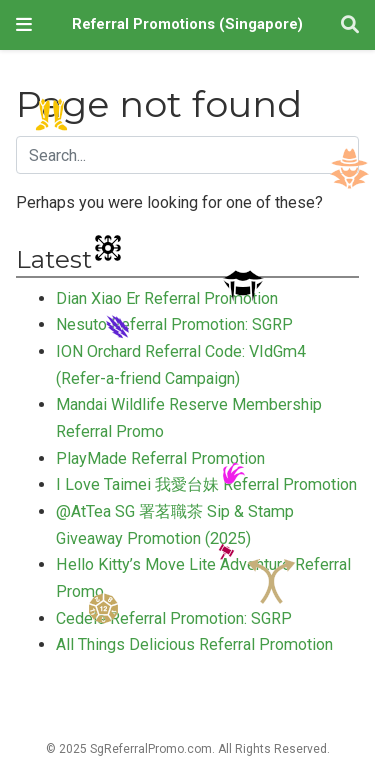  I want to click on vampire or monster character selection, so click(243, 284).